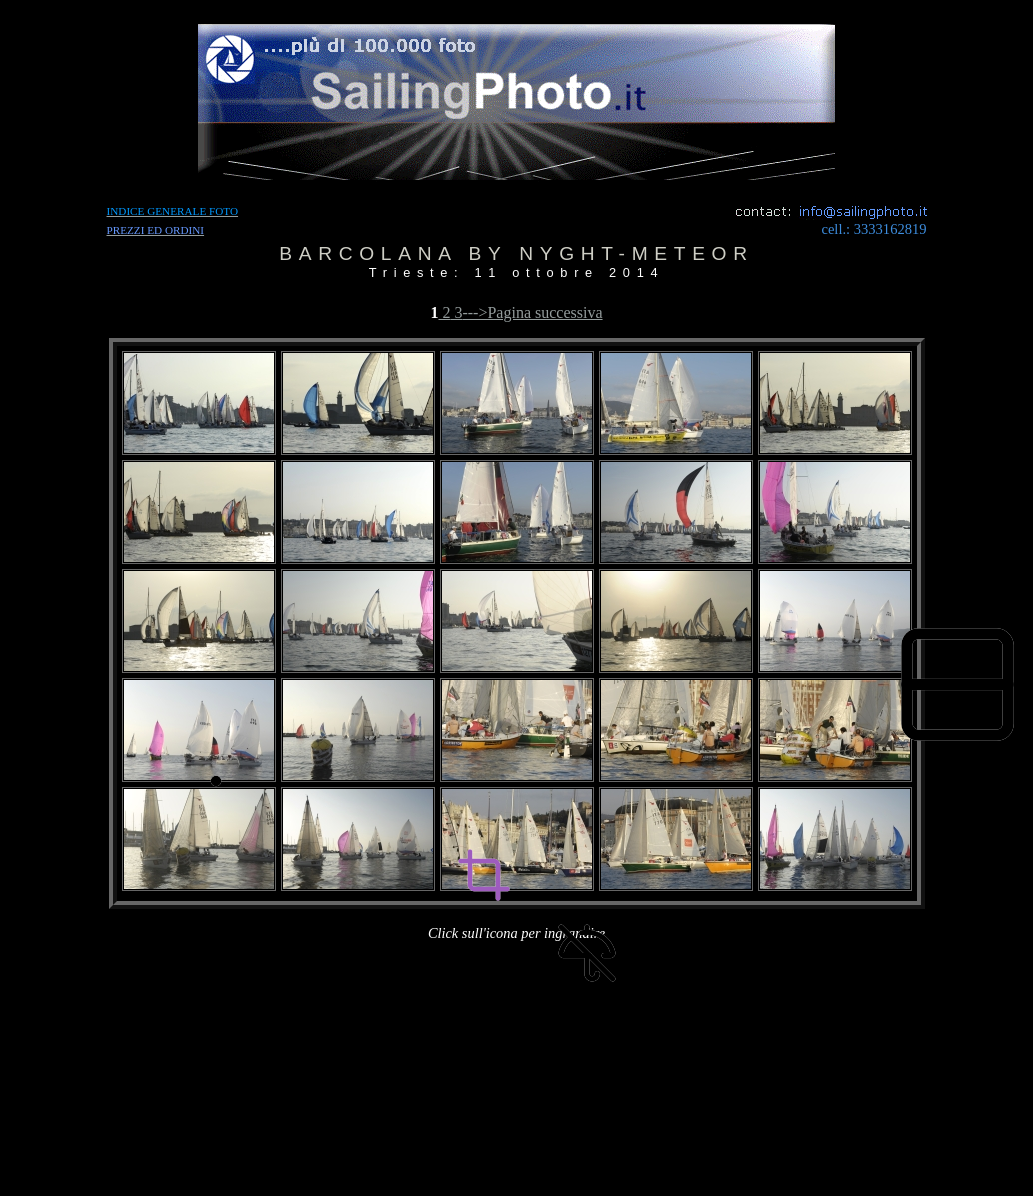 The height and width of the screenshot is (1196, 1033). I want to click on indicates weather protection is disabled, so click(587, 953).